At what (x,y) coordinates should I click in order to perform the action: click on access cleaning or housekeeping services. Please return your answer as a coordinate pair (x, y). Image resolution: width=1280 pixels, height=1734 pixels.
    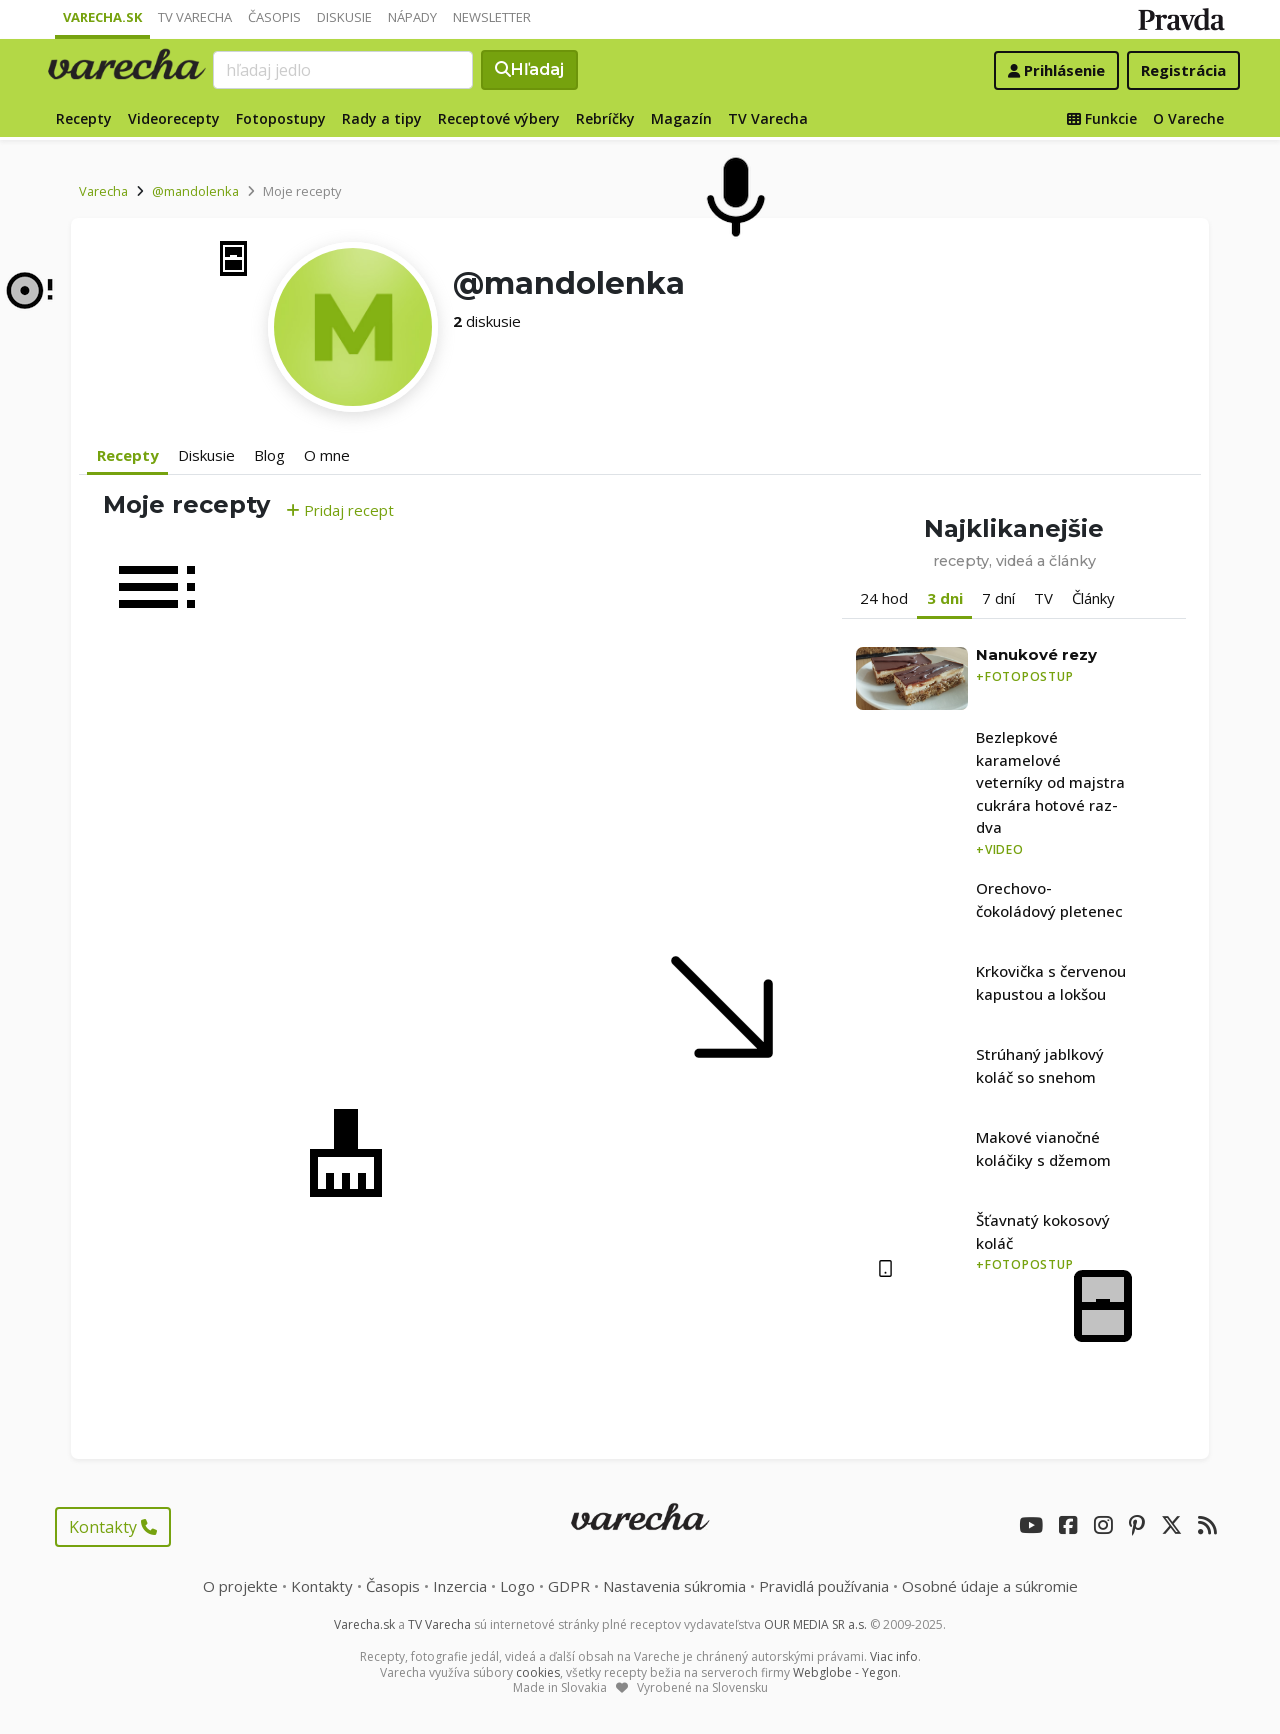
    Looking at the image, I should click on (346, 1153).